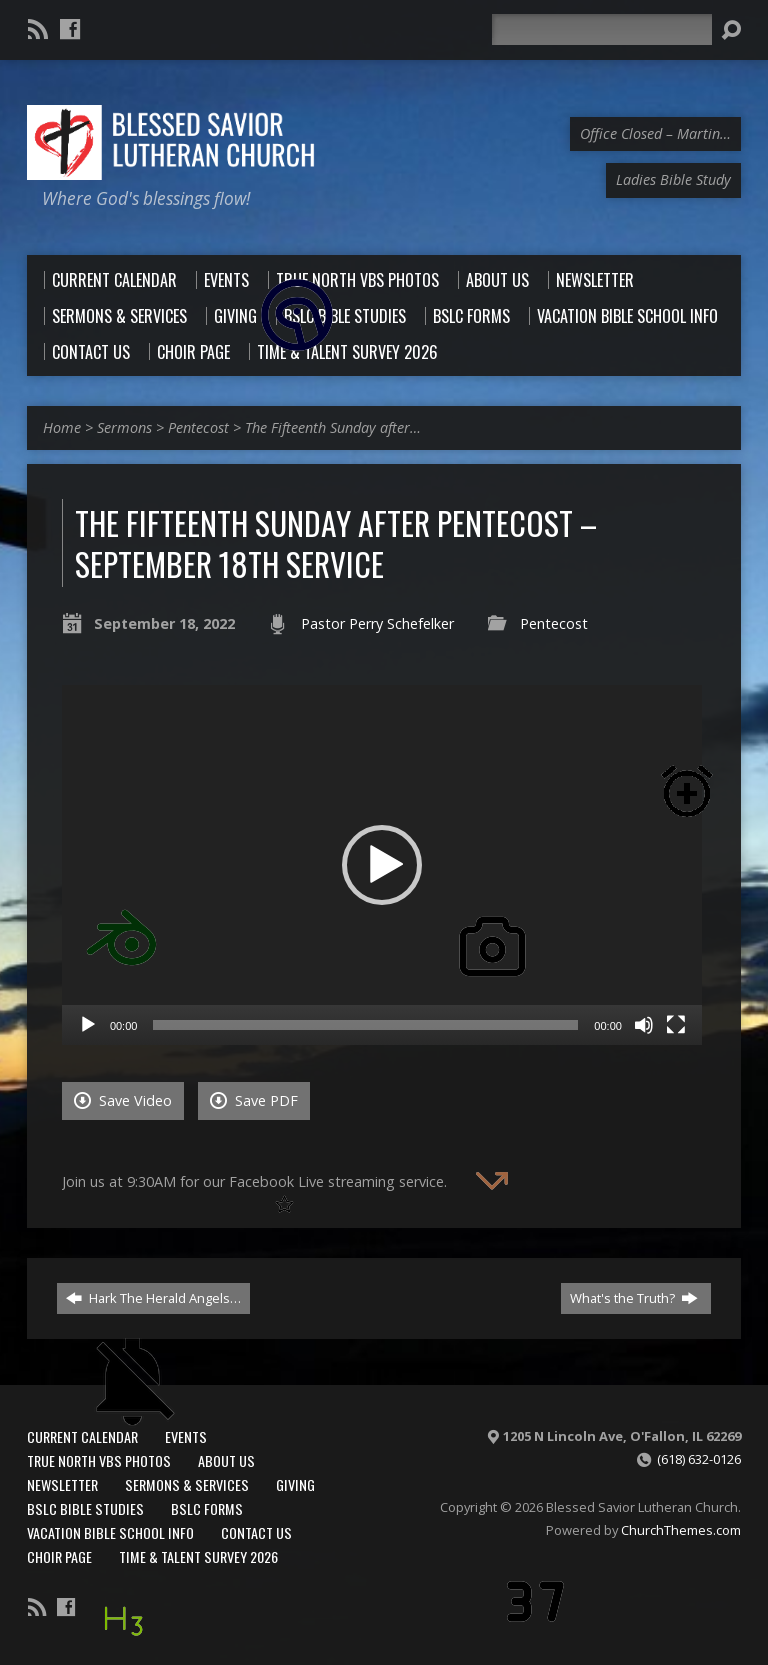 The width and height of the screenshot is (768, 1665). Describe the element at coordinates (492, 946) in the screenshot. I see `take a photo` at that location.